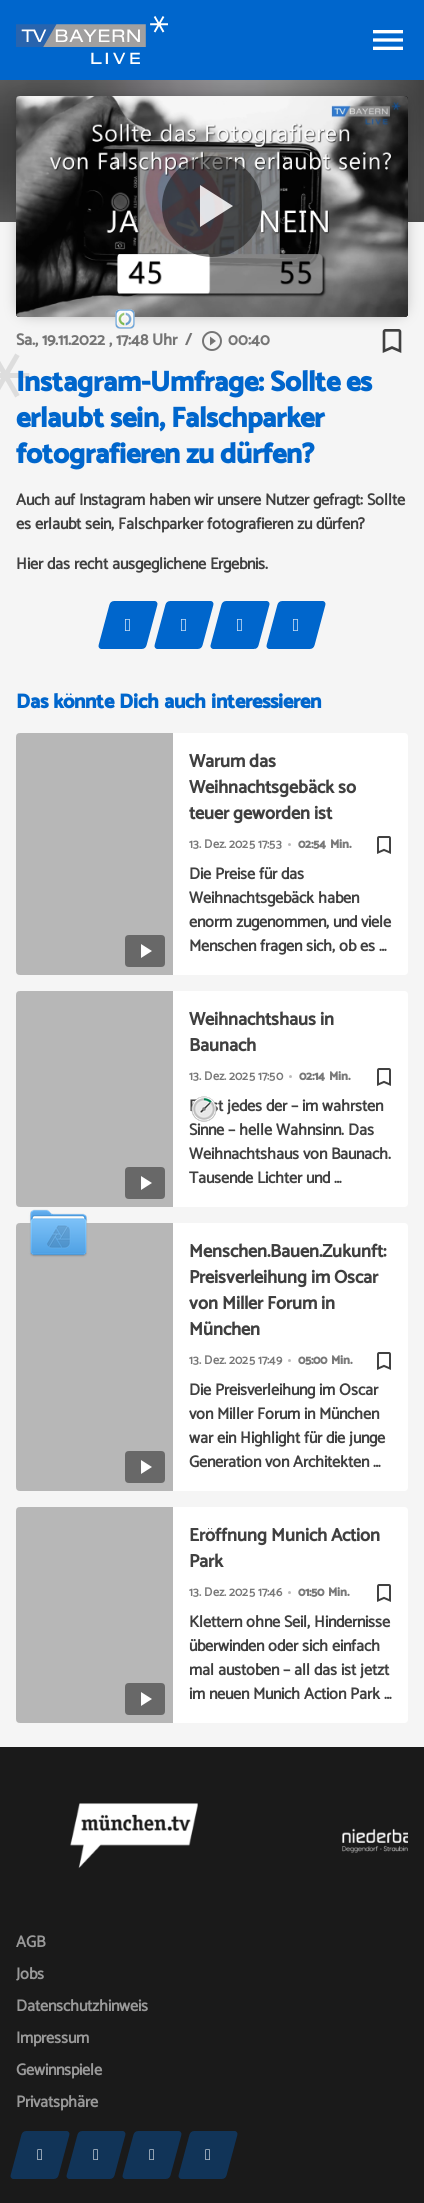  What do you see at coordinates (125, 319) in the screenshot?
I see `open the AusweisApp for German digital ID authentication` at bounding box center [125, 319].